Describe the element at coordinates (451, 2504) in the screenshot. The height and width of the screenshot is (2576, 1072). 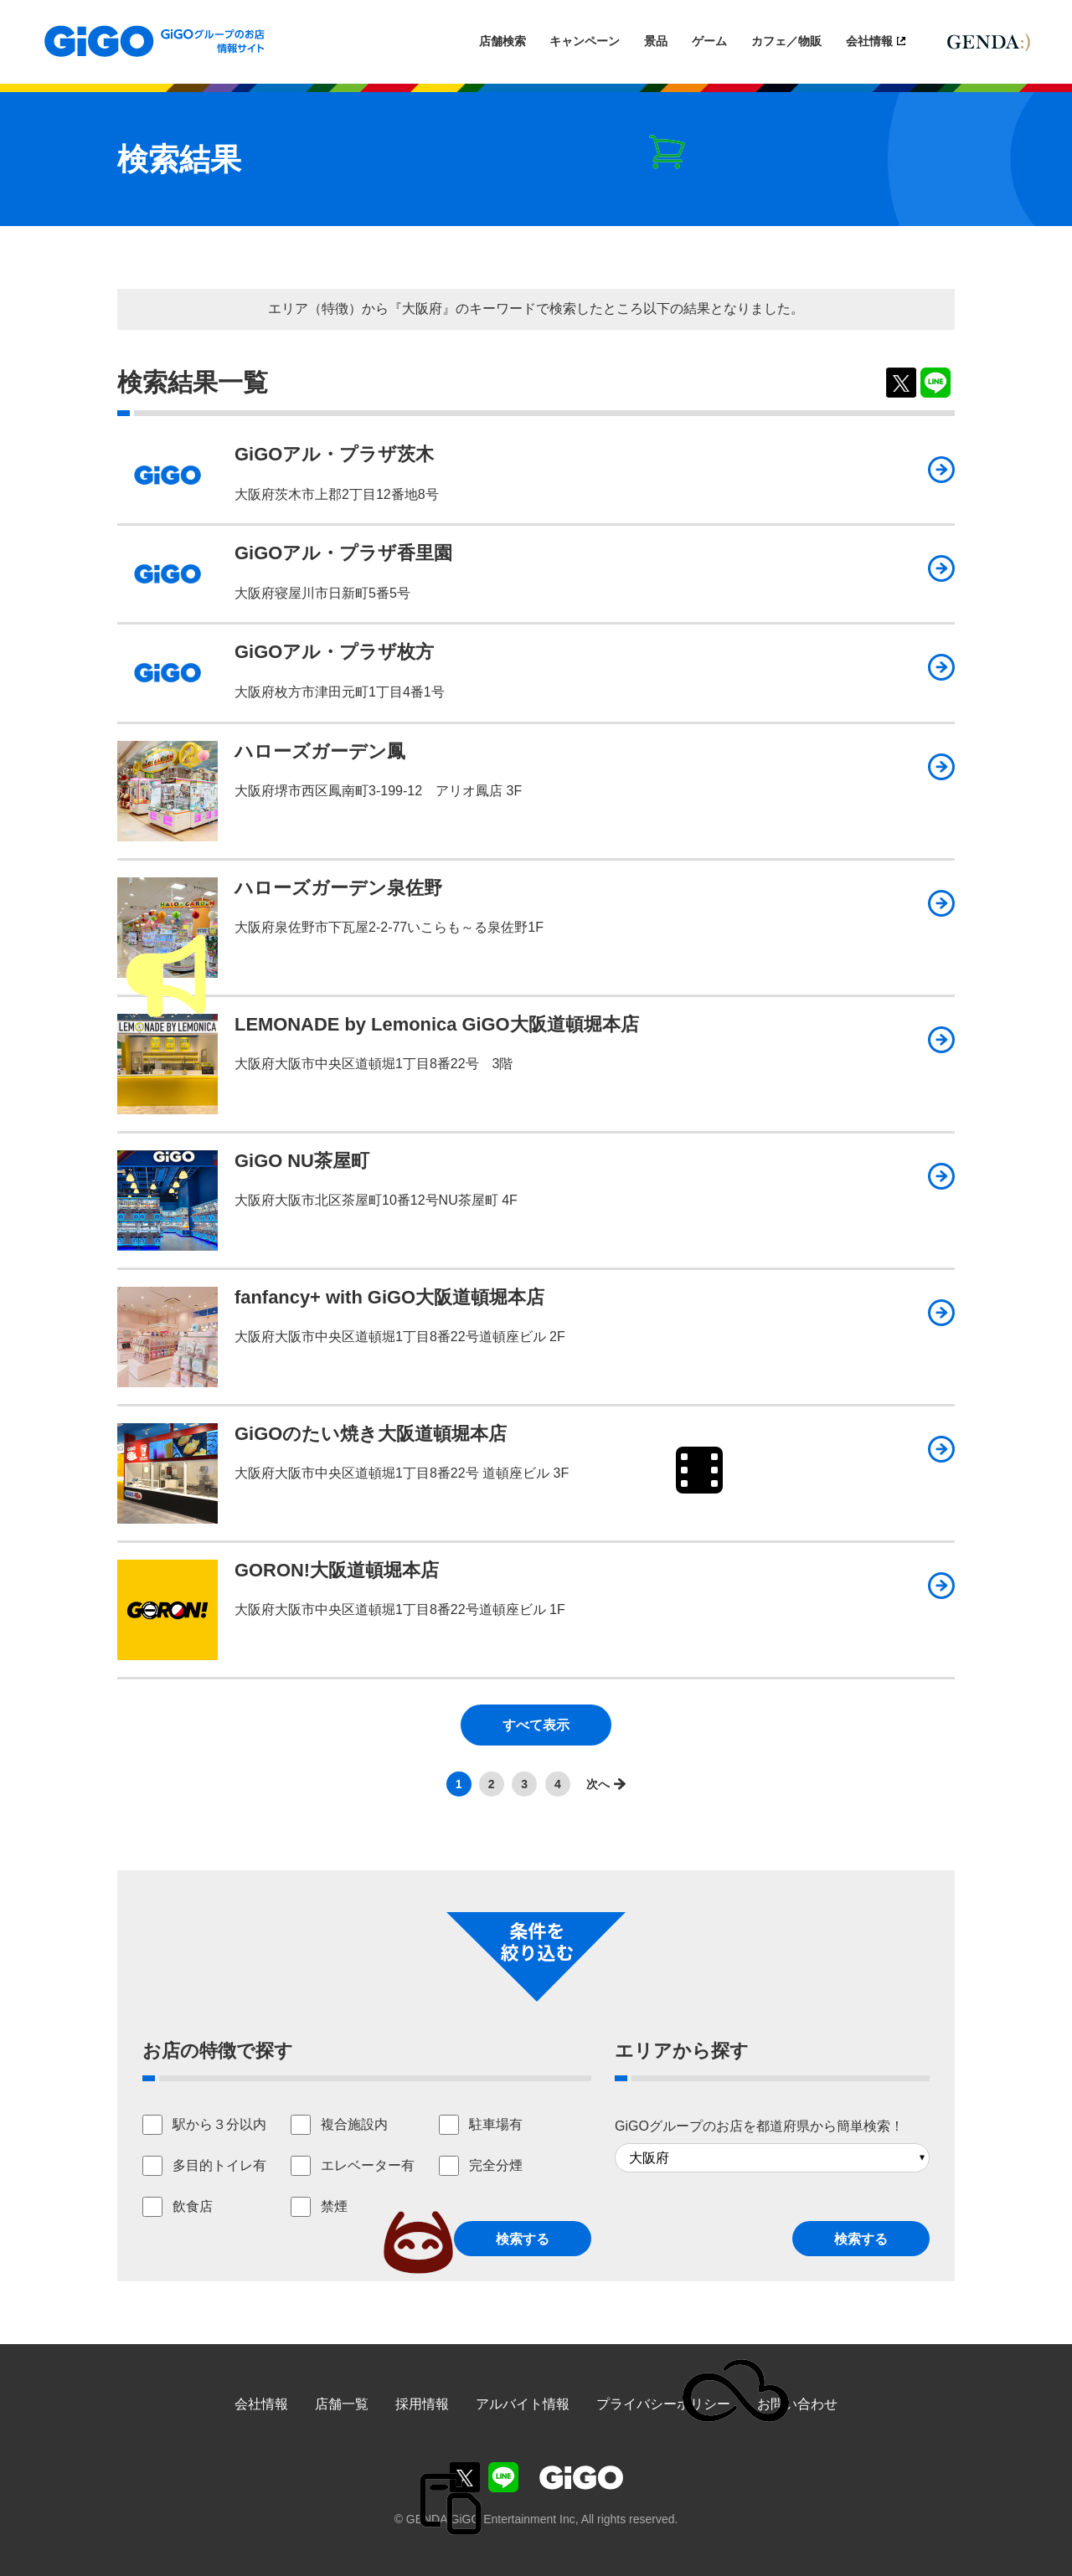
I see `copy file to clipboard` at that location.